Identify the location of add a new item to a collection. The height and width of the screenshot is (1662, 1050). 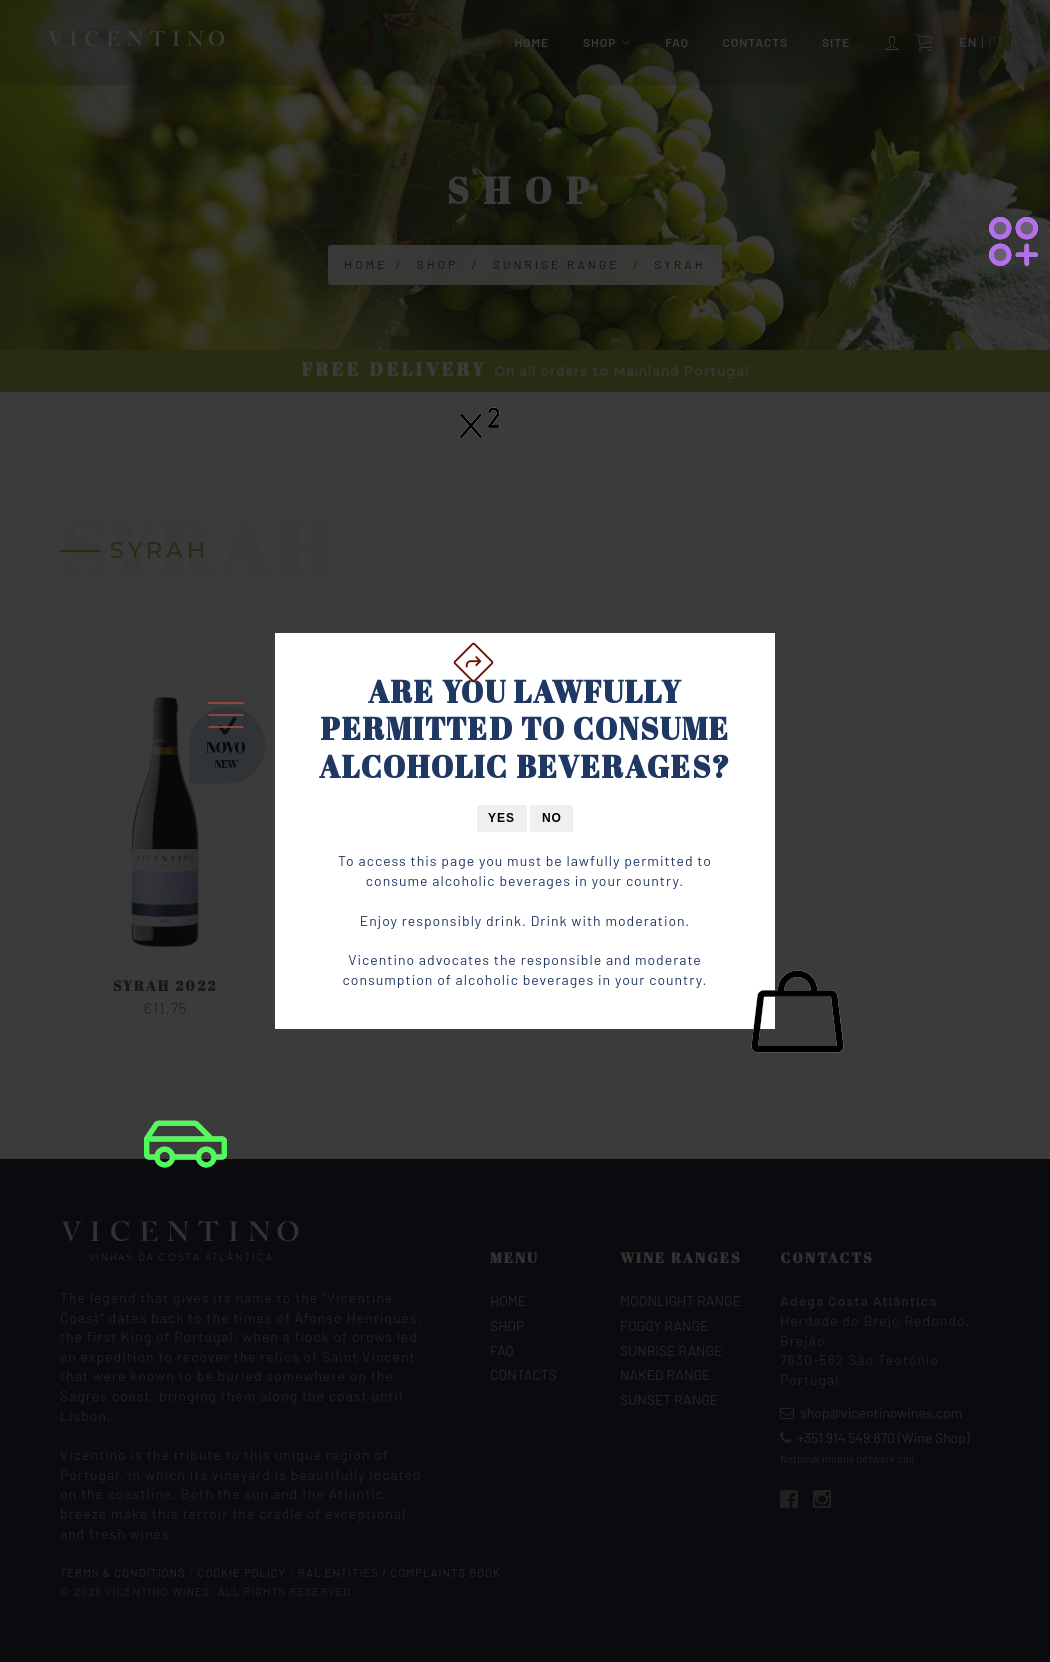
(1013, 241).